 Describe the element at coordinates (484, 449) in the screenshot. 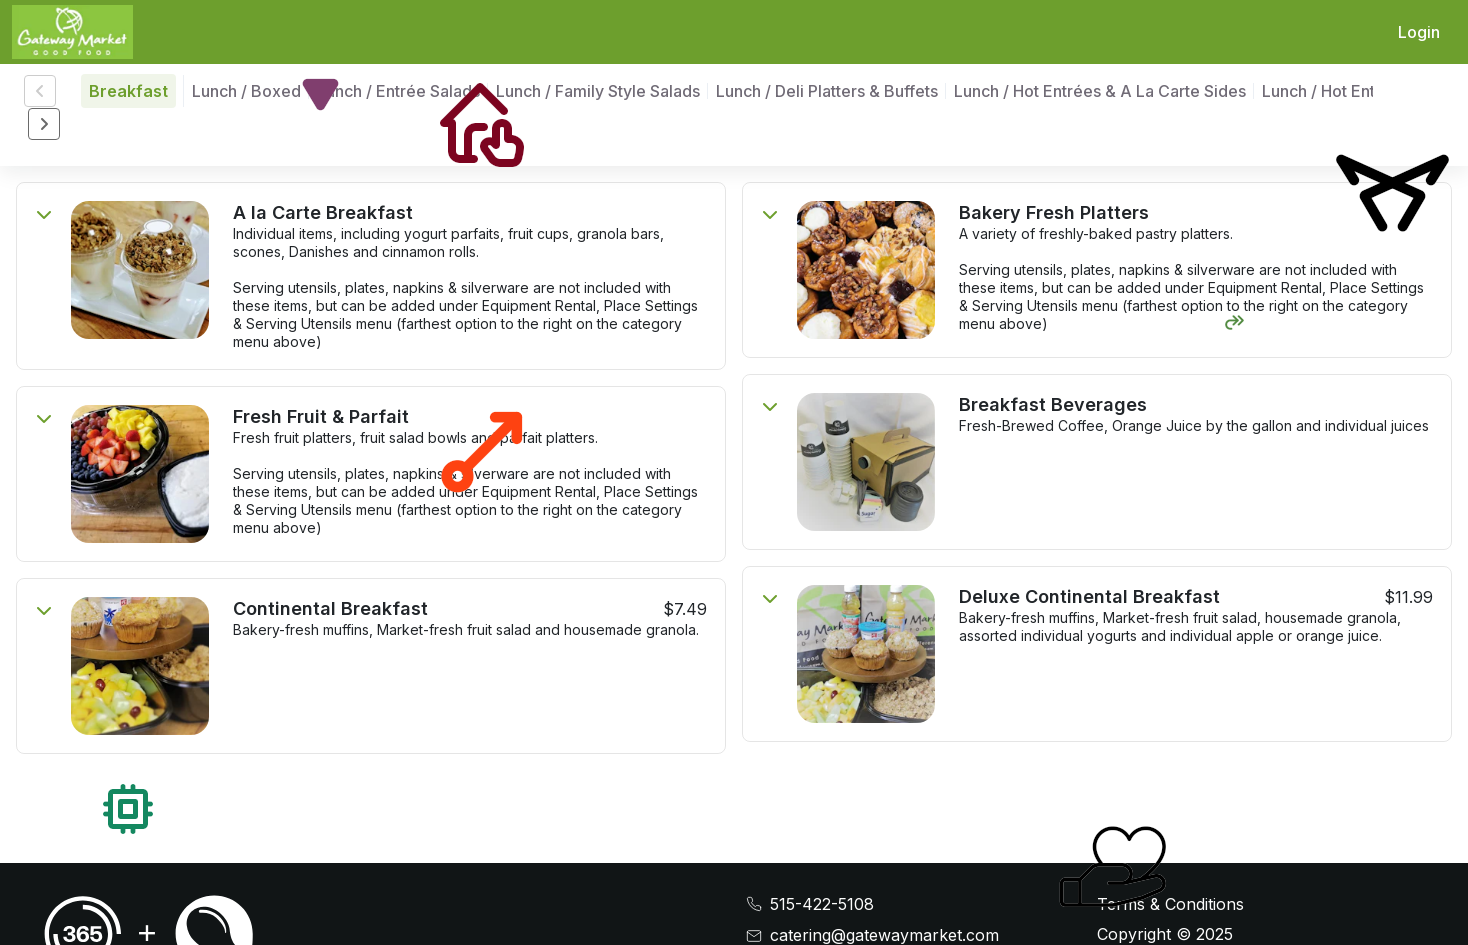

I see `open link in new tab or window` at that location.